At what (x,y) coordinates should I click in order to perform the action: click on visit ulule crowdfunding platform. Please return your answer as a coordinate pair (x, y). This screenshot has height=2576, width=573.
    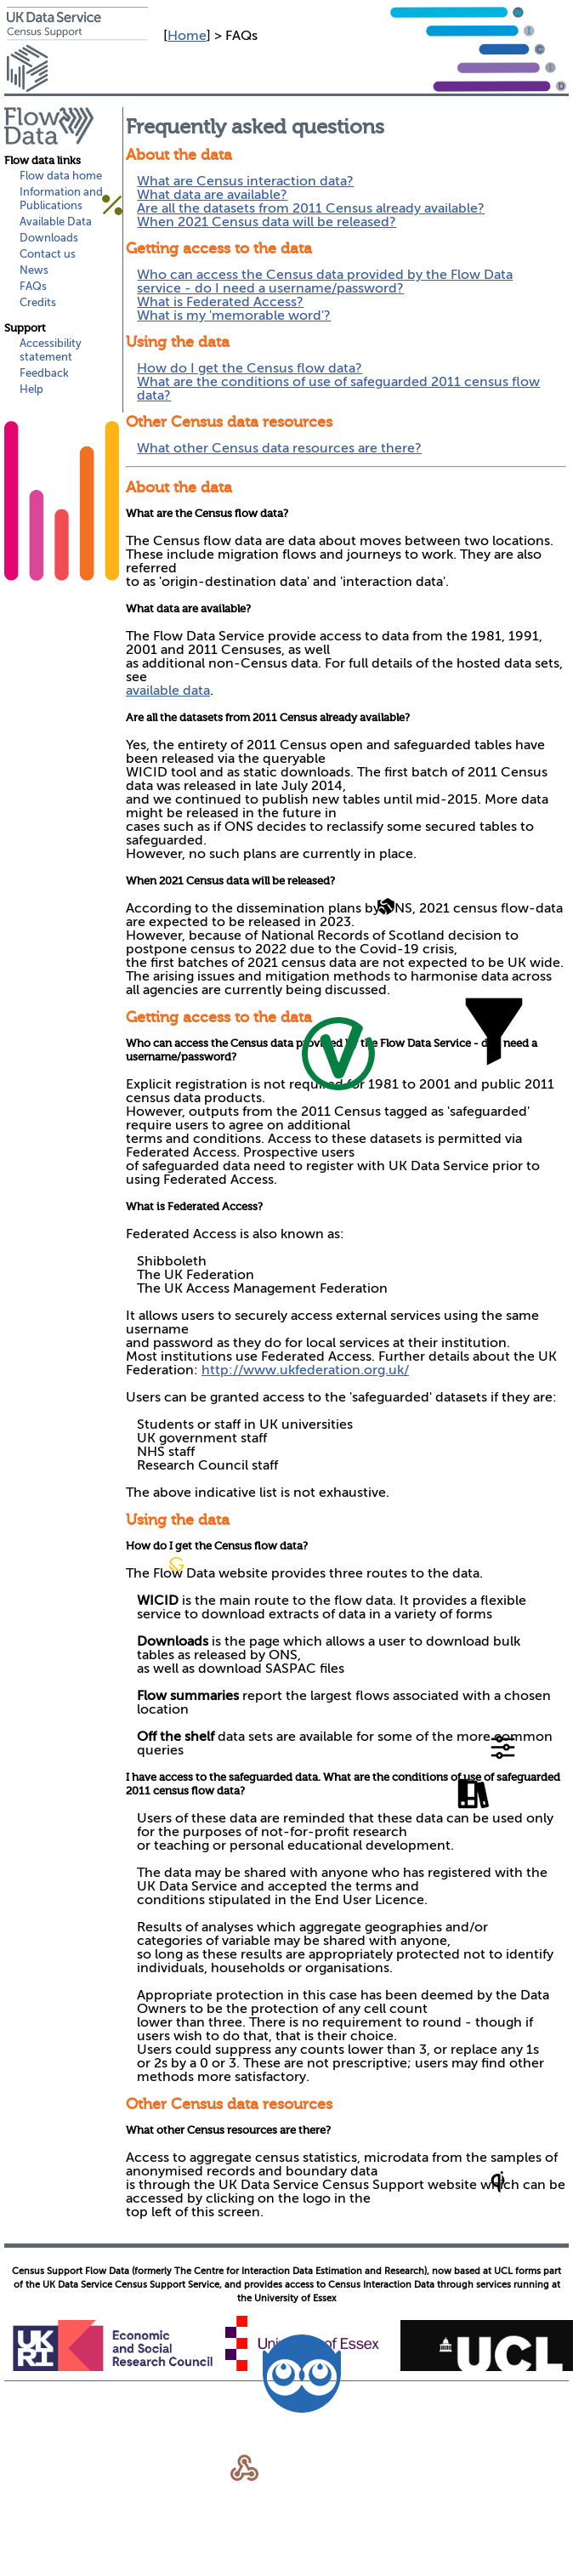
    Looking at the image, I should click on (302, 2374).